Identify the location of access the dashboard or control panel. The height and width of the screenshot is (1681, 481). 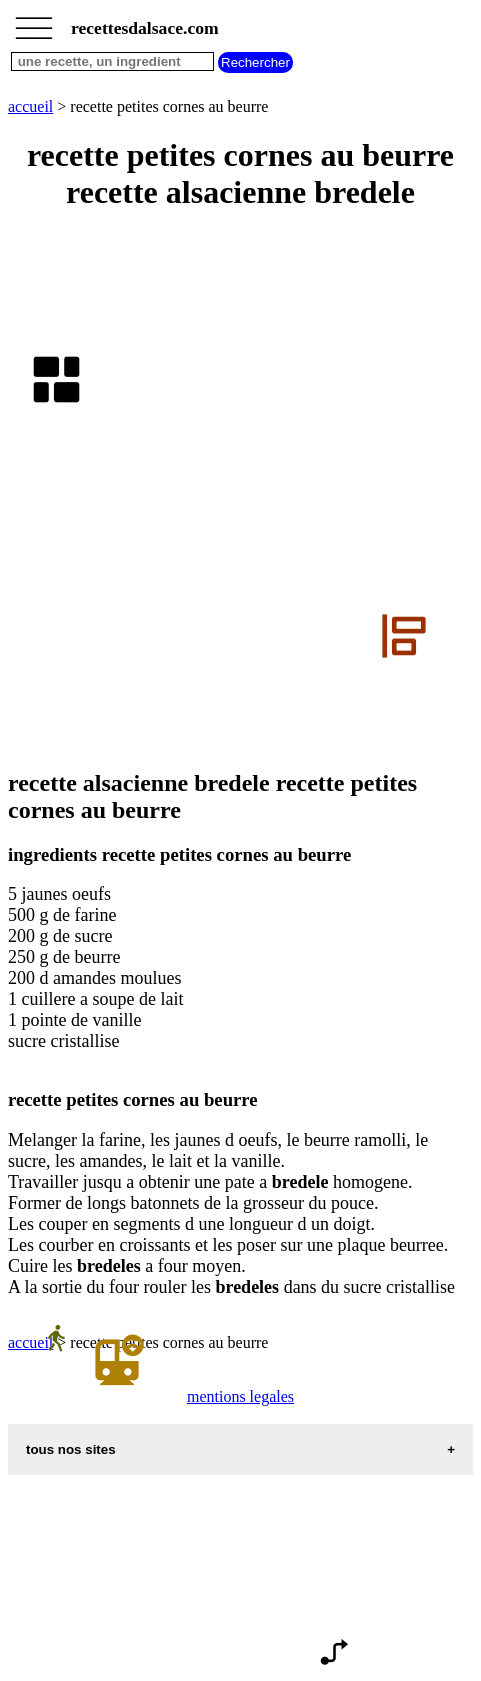
(56, 379).